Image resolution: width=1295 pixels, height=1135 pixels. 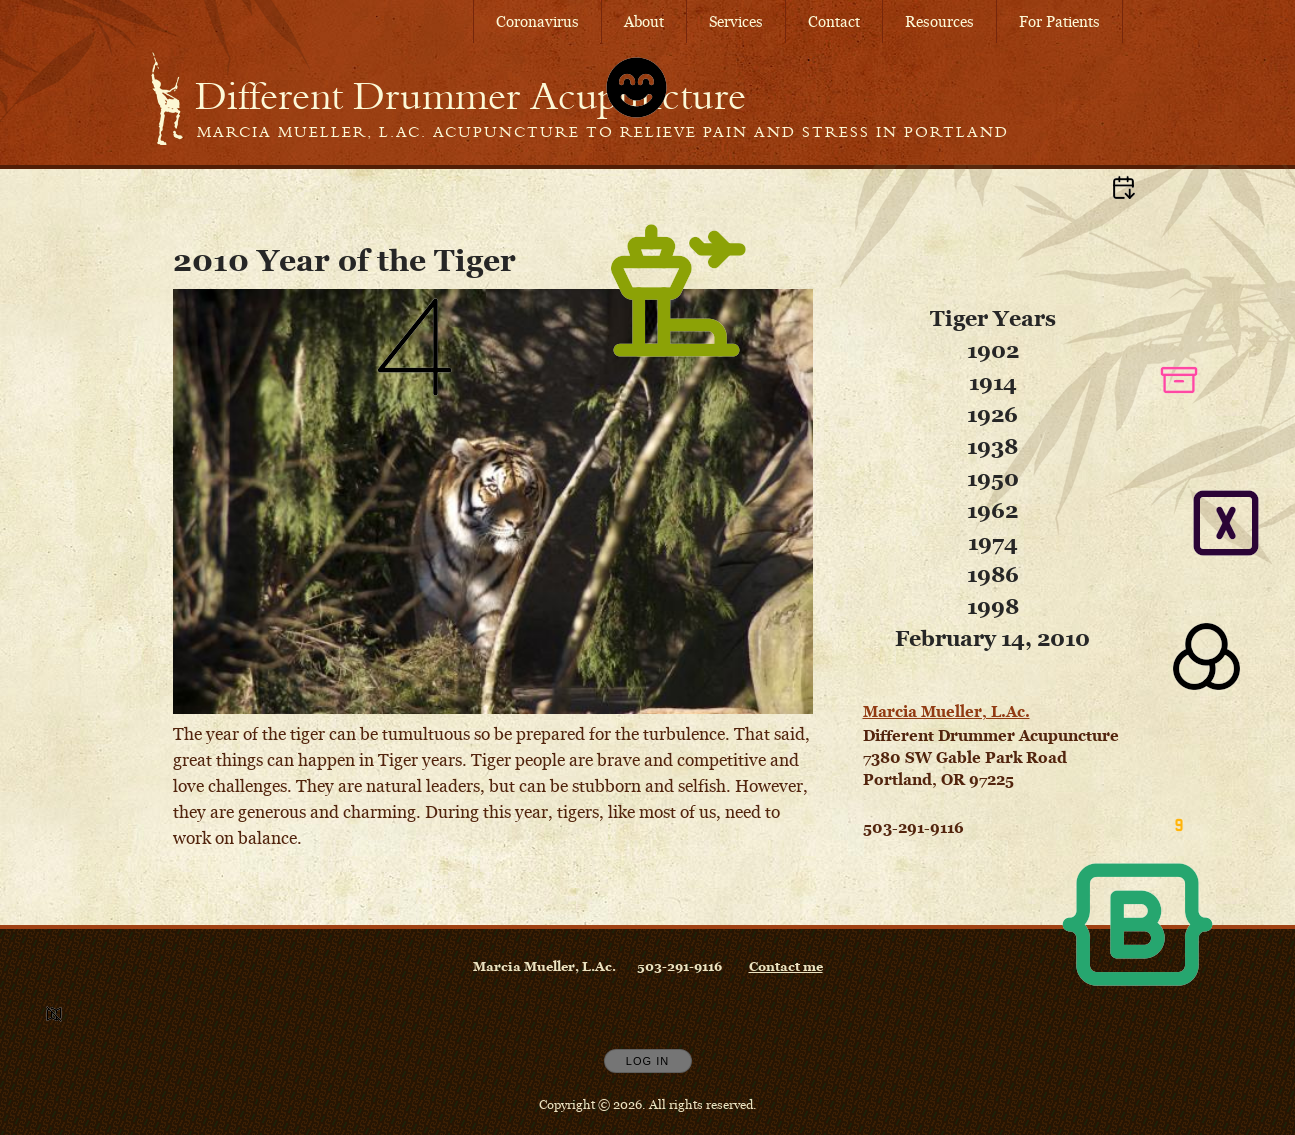 I want to click on close or dismiss a dialog box, so click(x=1226, y=523).